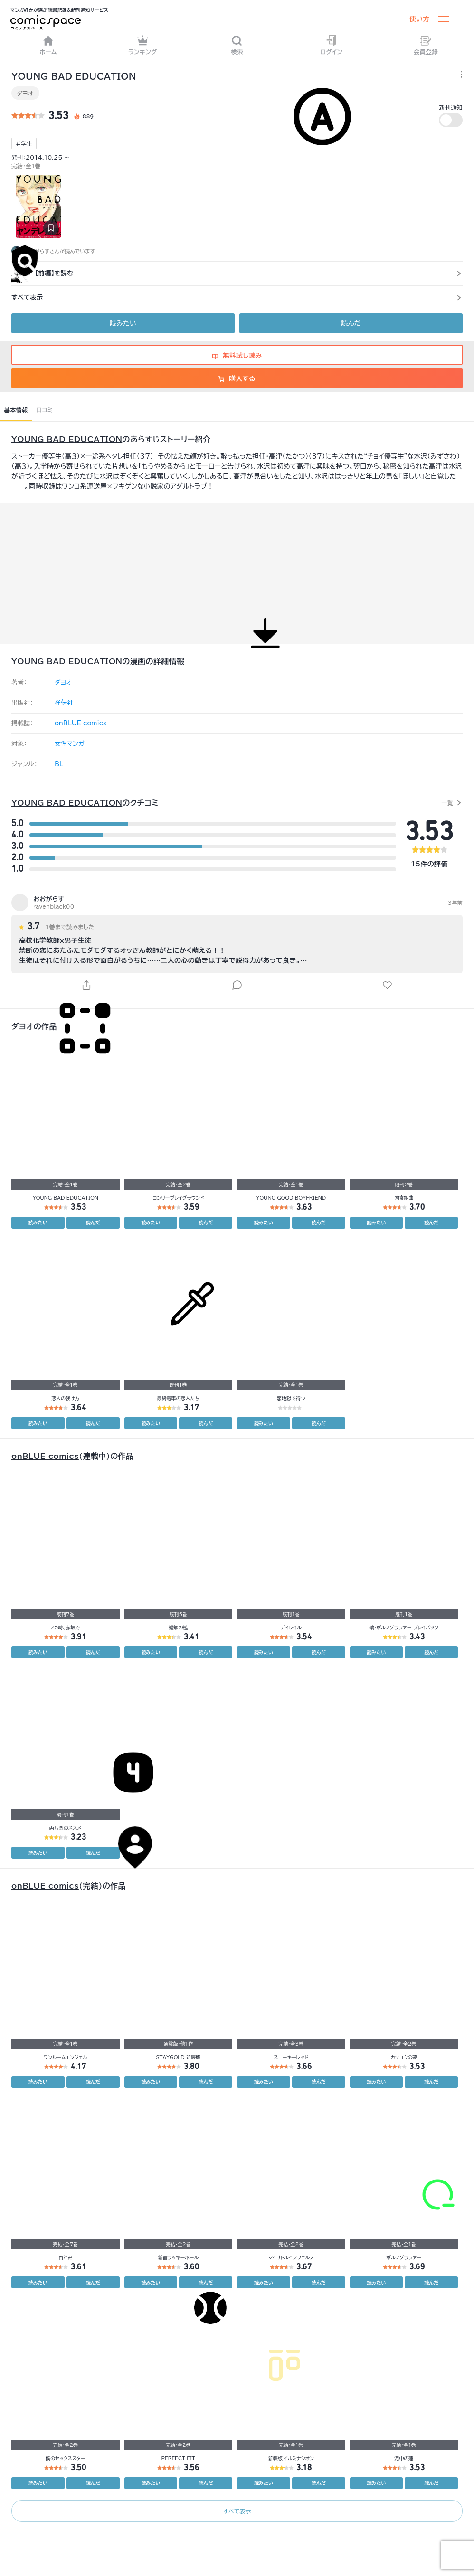 This screenshot has width=474, height=2576. What do you see at coordinates (133, 1772) in the screenshot?
I see `indicates step 4 in a multi-step process` at bounding box center [133, 1772].